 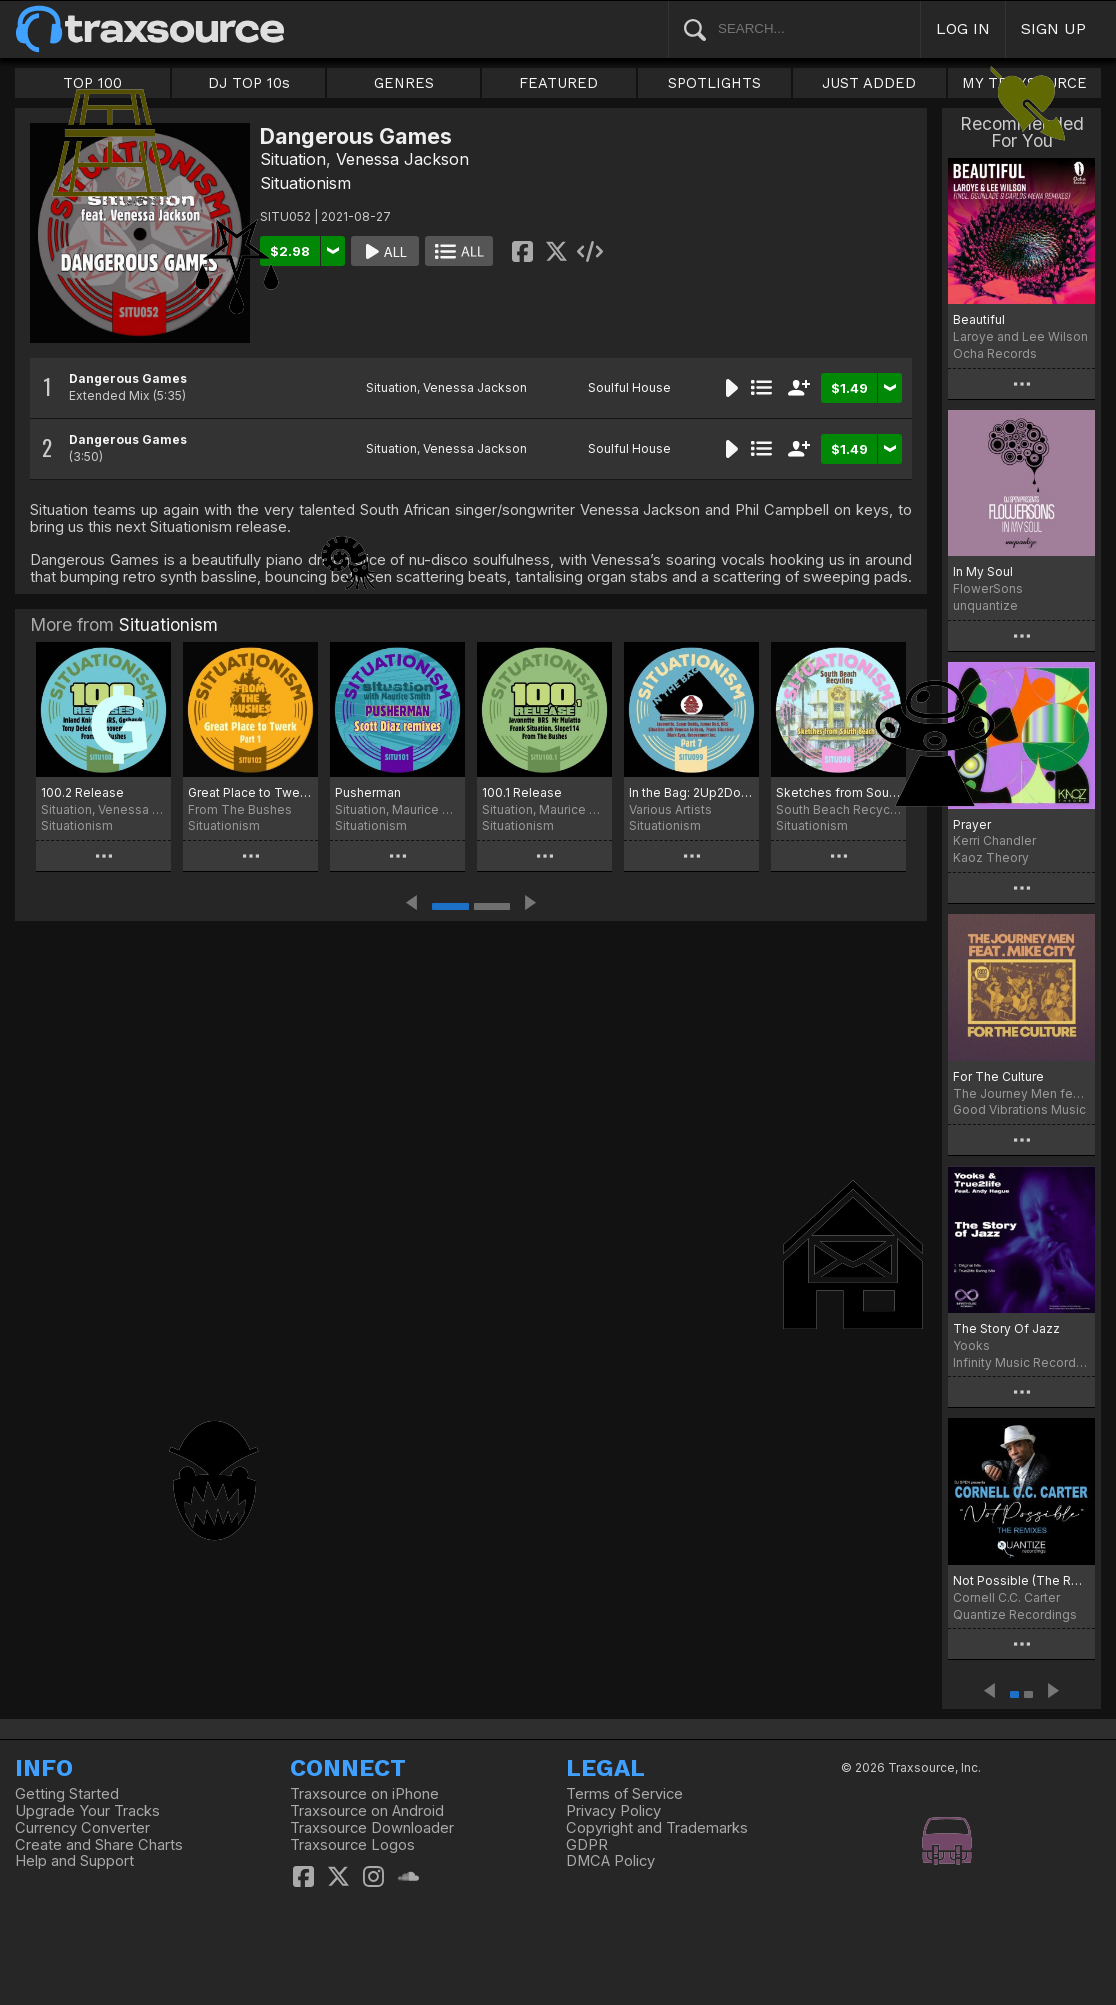 What do you see at coordinates (947, 1841) in the screenshot?
I see `access your shopping bag or cart` at bounding box center [947, 1841].